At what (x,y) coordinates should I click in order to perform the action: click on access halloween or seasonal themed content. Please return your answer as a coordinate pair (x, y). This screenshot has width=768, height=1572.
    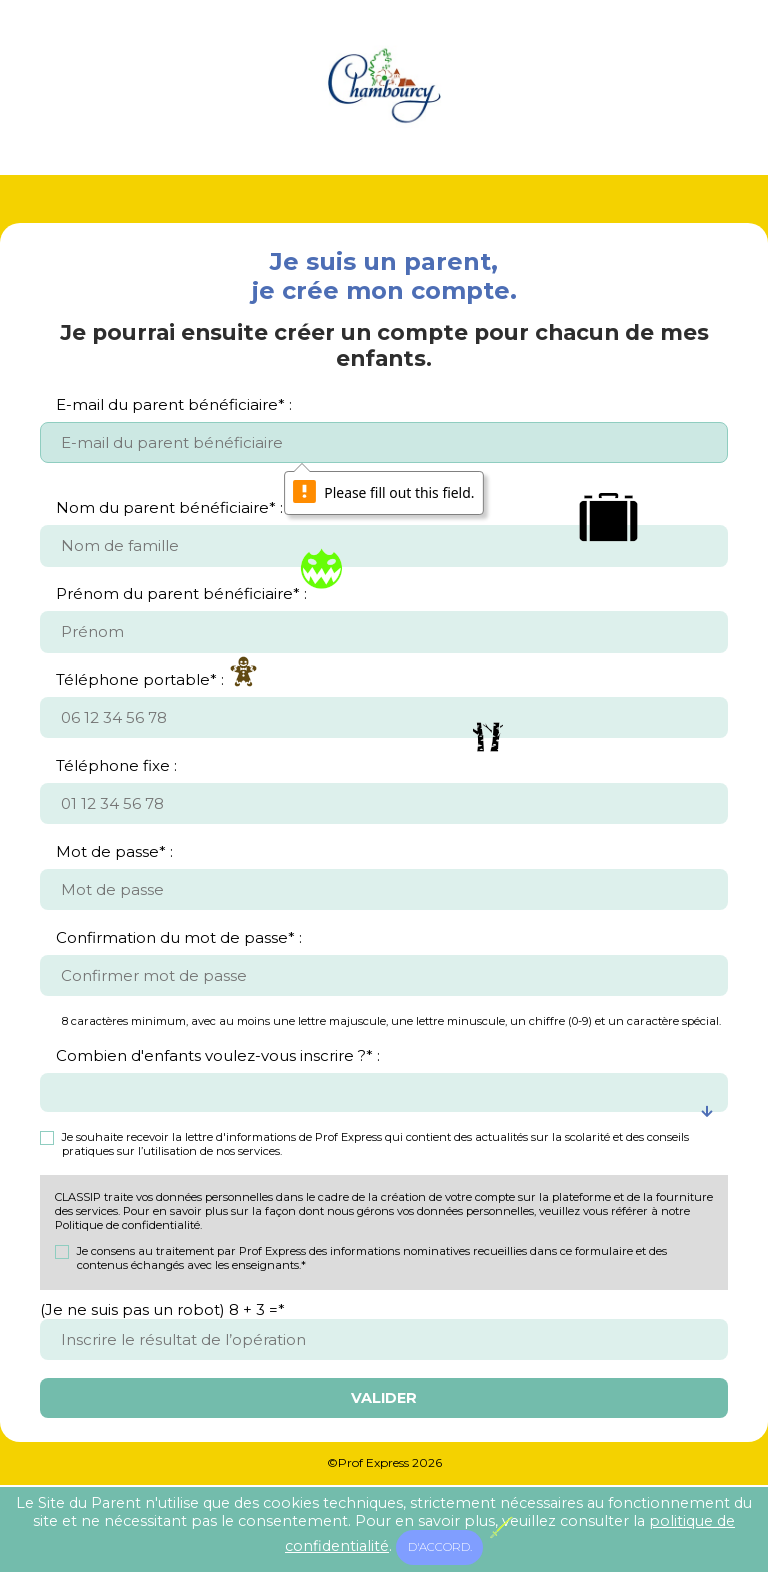
    Looking at the image, I should click on (321, 569).